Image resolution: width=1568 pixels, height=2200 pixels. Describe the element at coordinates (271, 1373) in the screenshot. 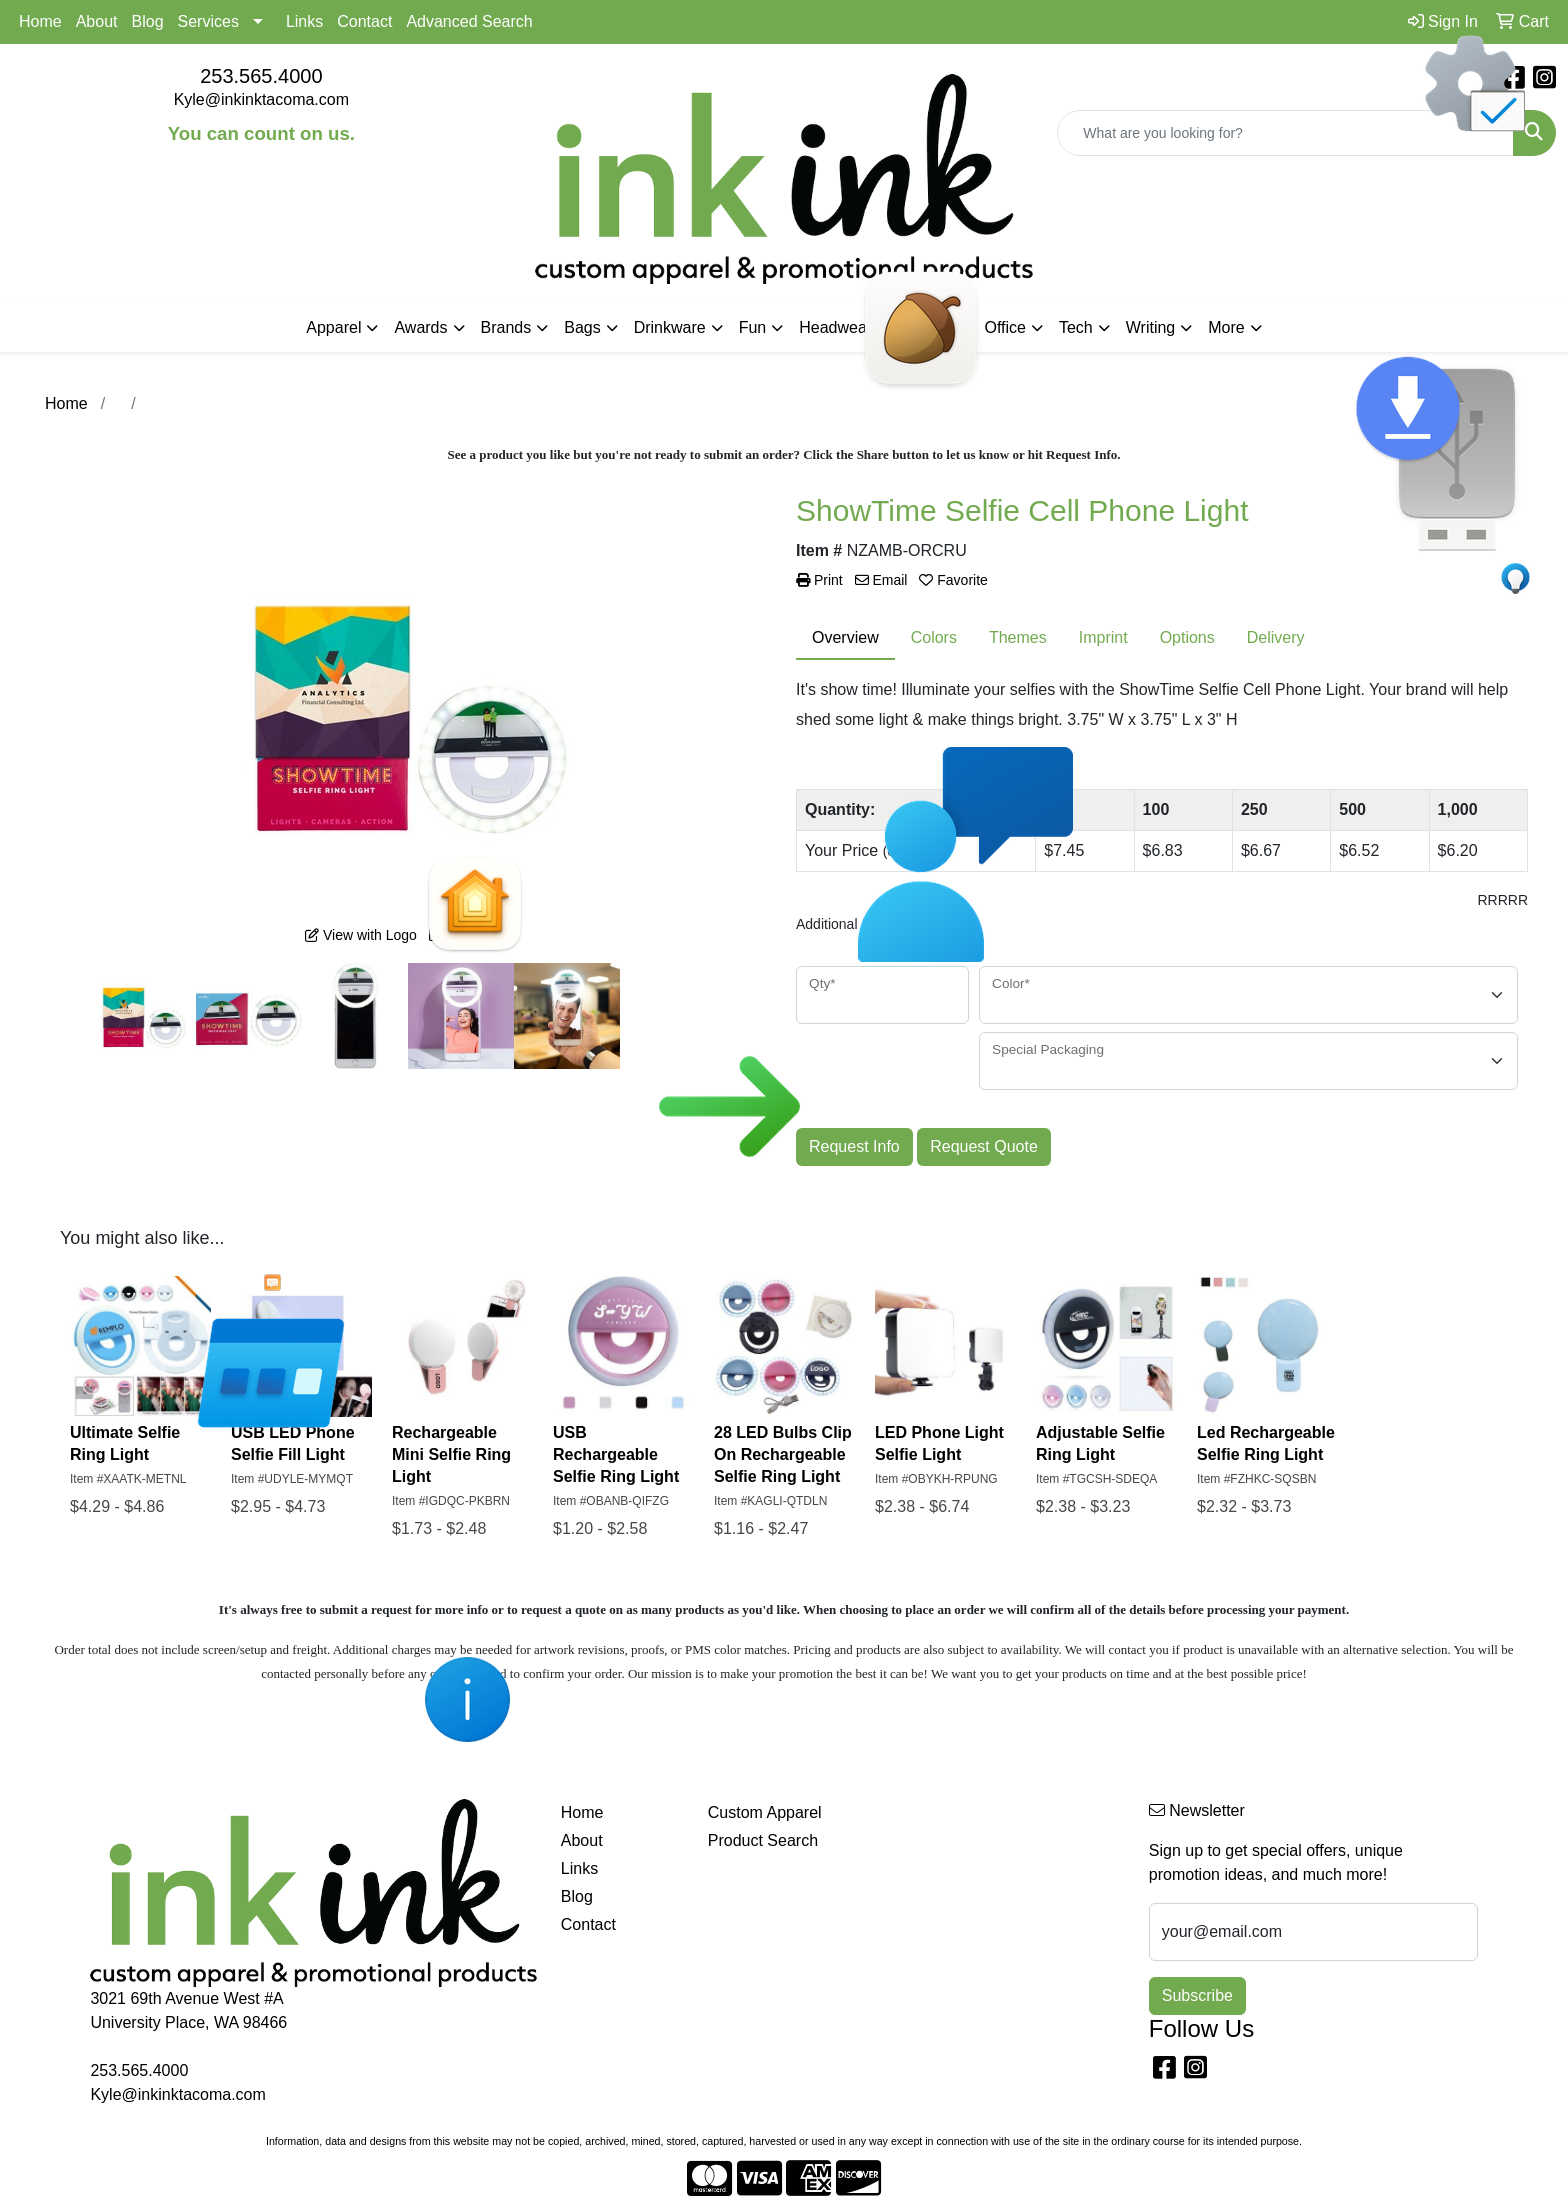

I see `launch autoruns system utility` at that location.